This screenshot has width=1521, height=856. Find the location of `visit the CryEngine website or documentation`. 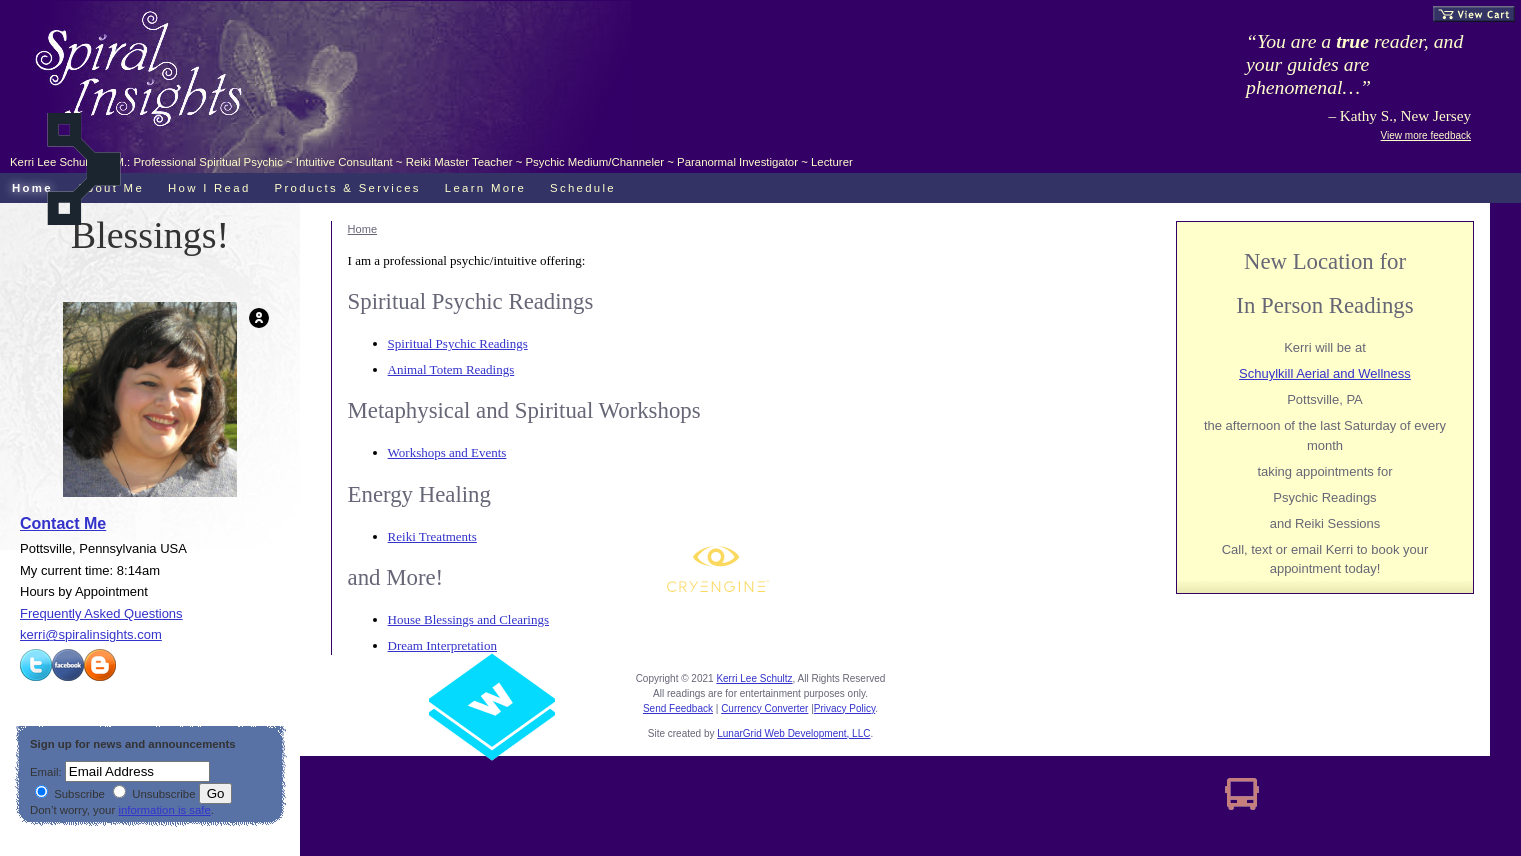

visit the CryEngine website or documentation is located at coordinates (718, 569).